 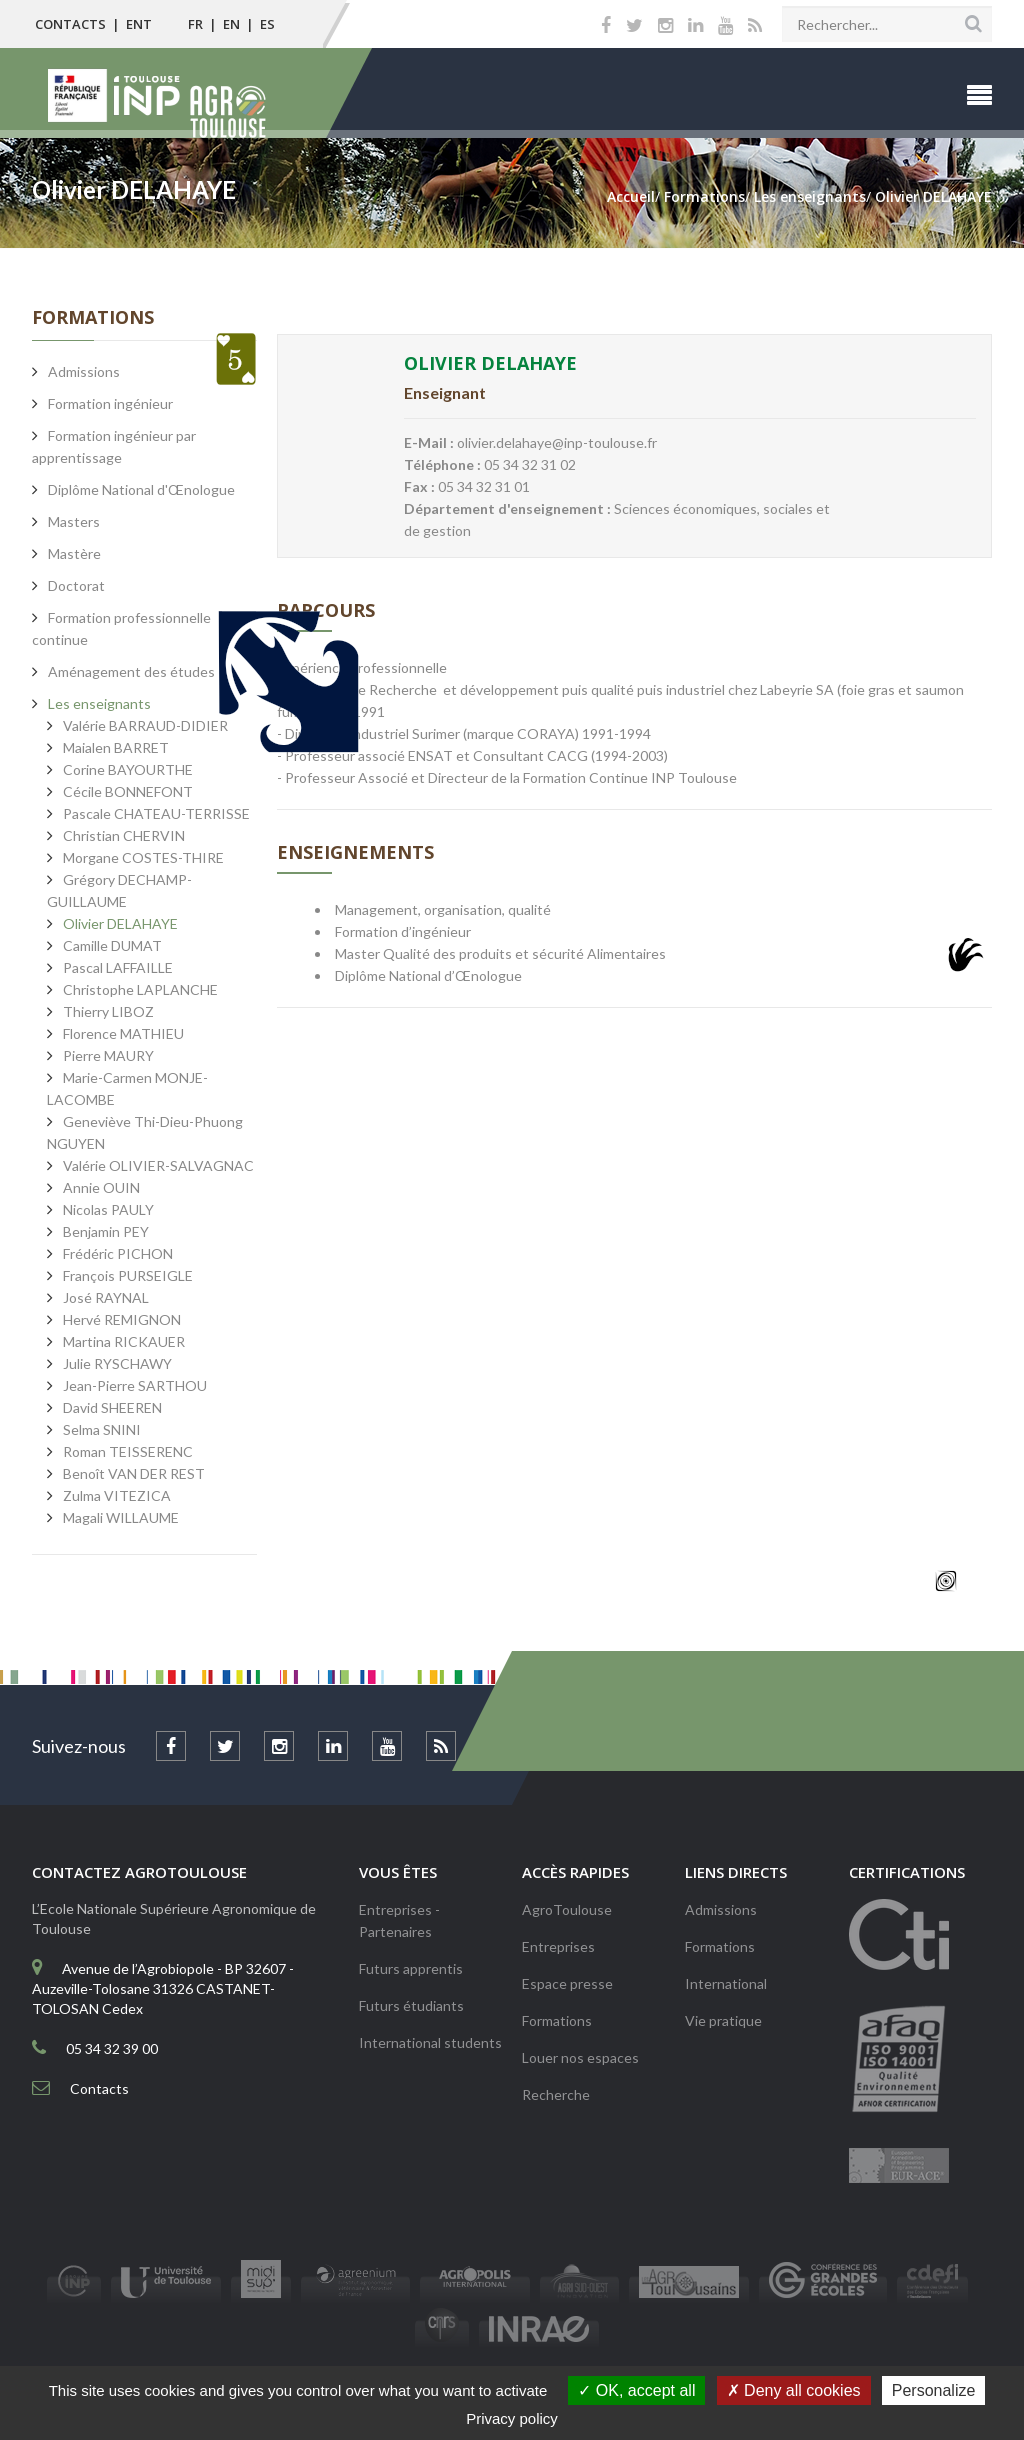 I want to click on enemy grab or grapple attack in a game, so click(x=966, y=954).